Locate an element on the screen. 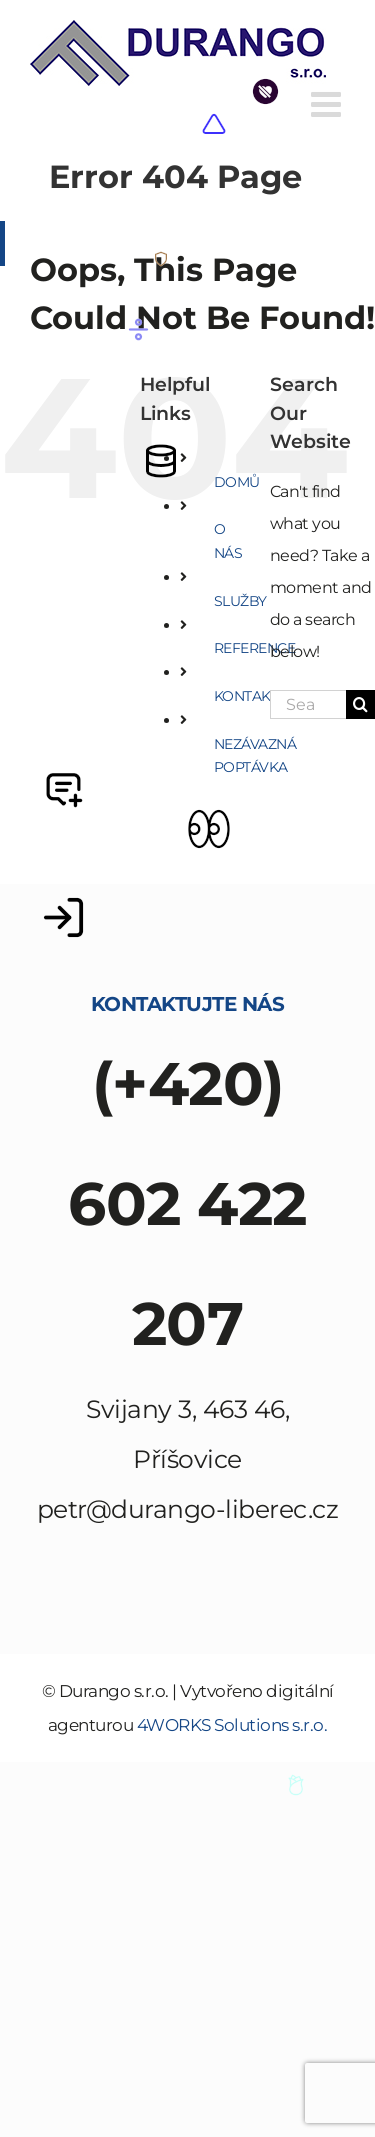 The width and height of the screenshot is (375, 2137). compose a new message is located at coordinates (63, 788).